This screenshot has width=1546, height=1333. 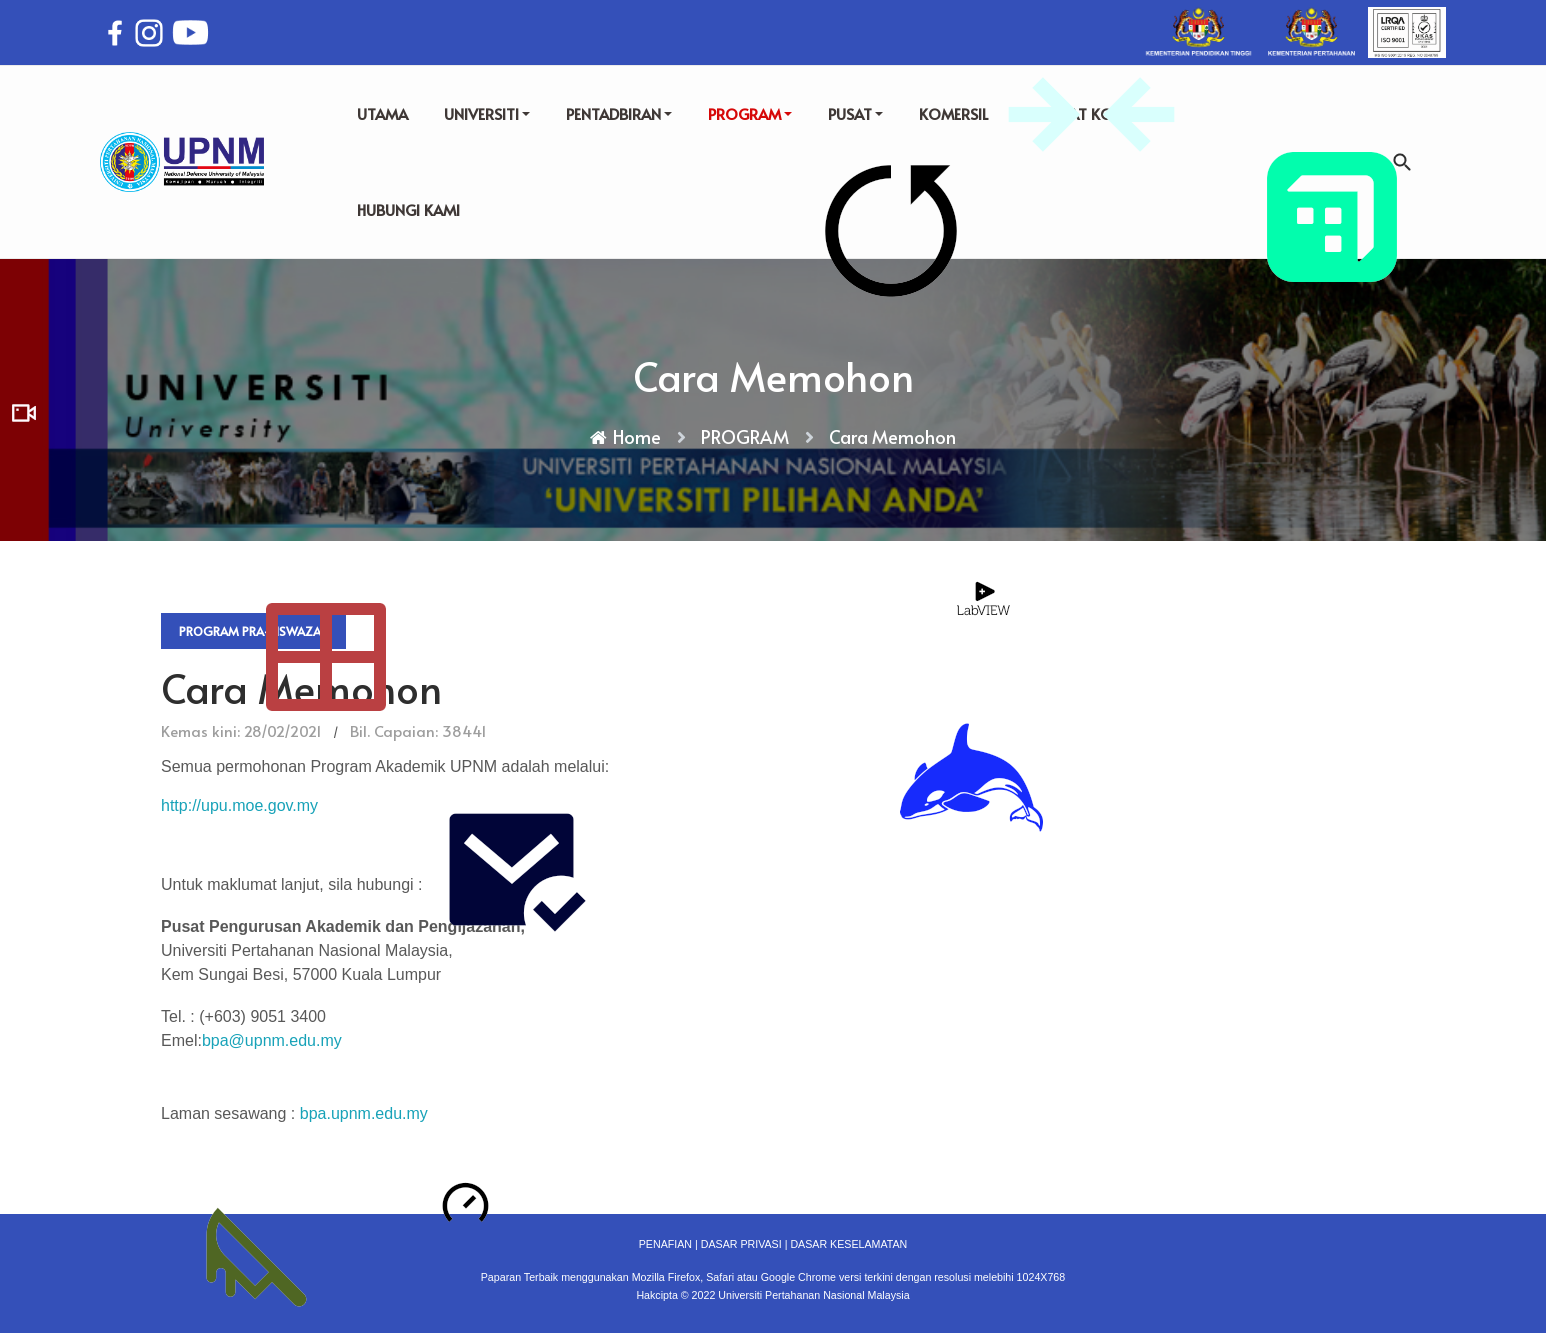 I want to click on email successfully sent or delivered, so click(x=511, y=869).